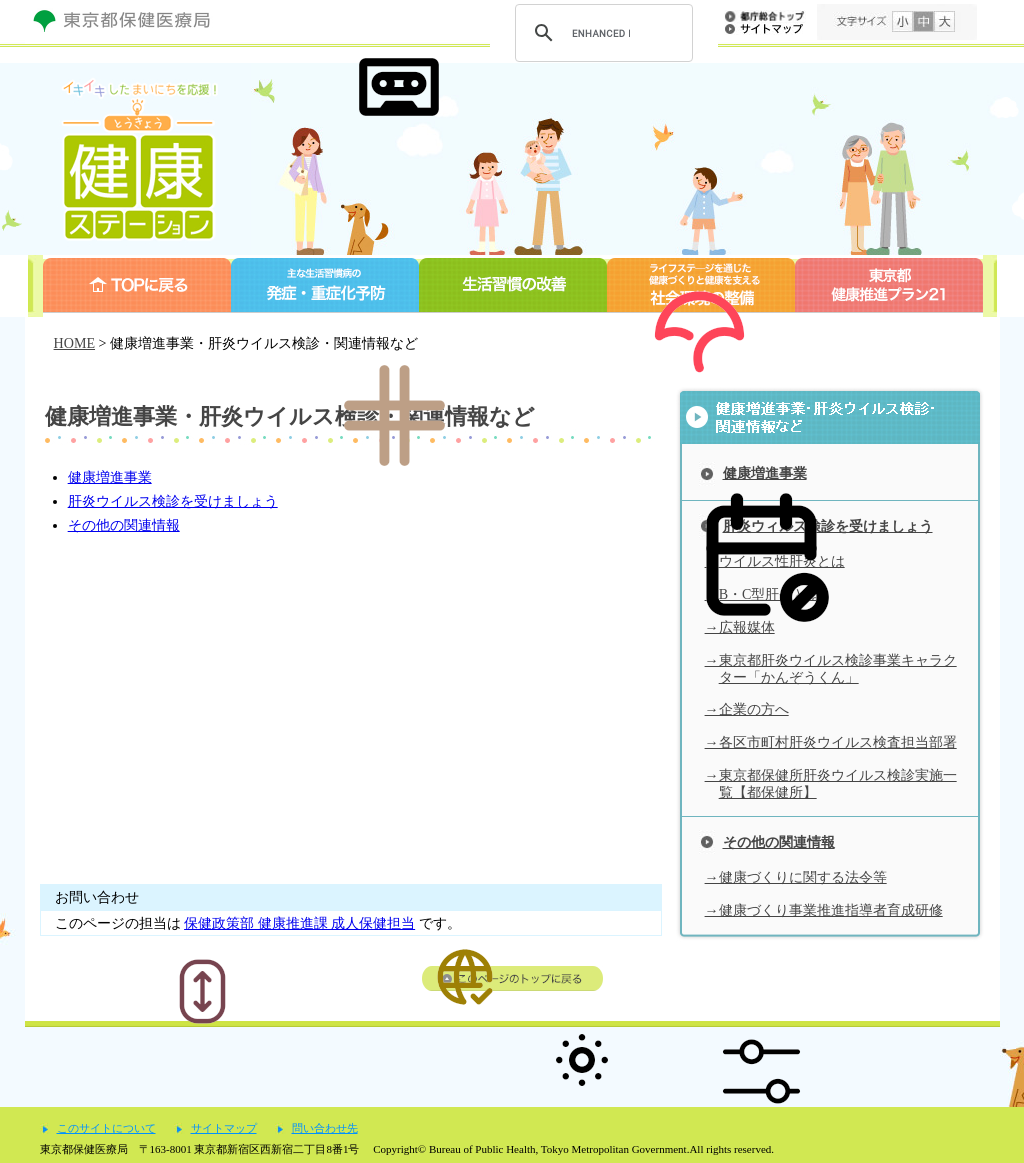  What do you see at coordinates (761, 554) in the screenshot?
I see `cancel a scheduled event` at bounding box center [761, 554].